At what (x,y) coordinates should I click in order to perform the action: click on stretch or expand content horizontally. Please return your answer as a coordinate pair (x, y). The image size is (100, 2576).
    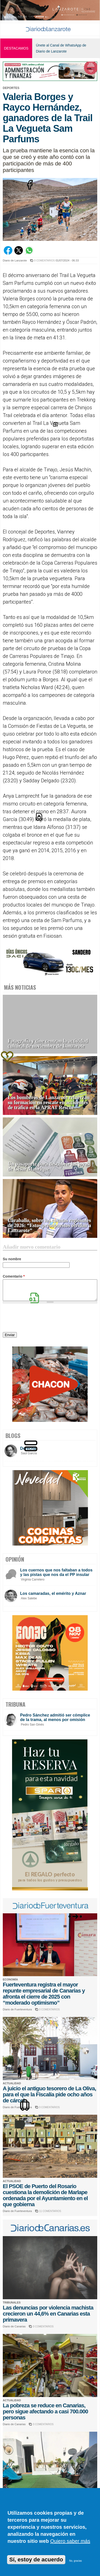
    Looking at the image, I should click on (31, 1446).